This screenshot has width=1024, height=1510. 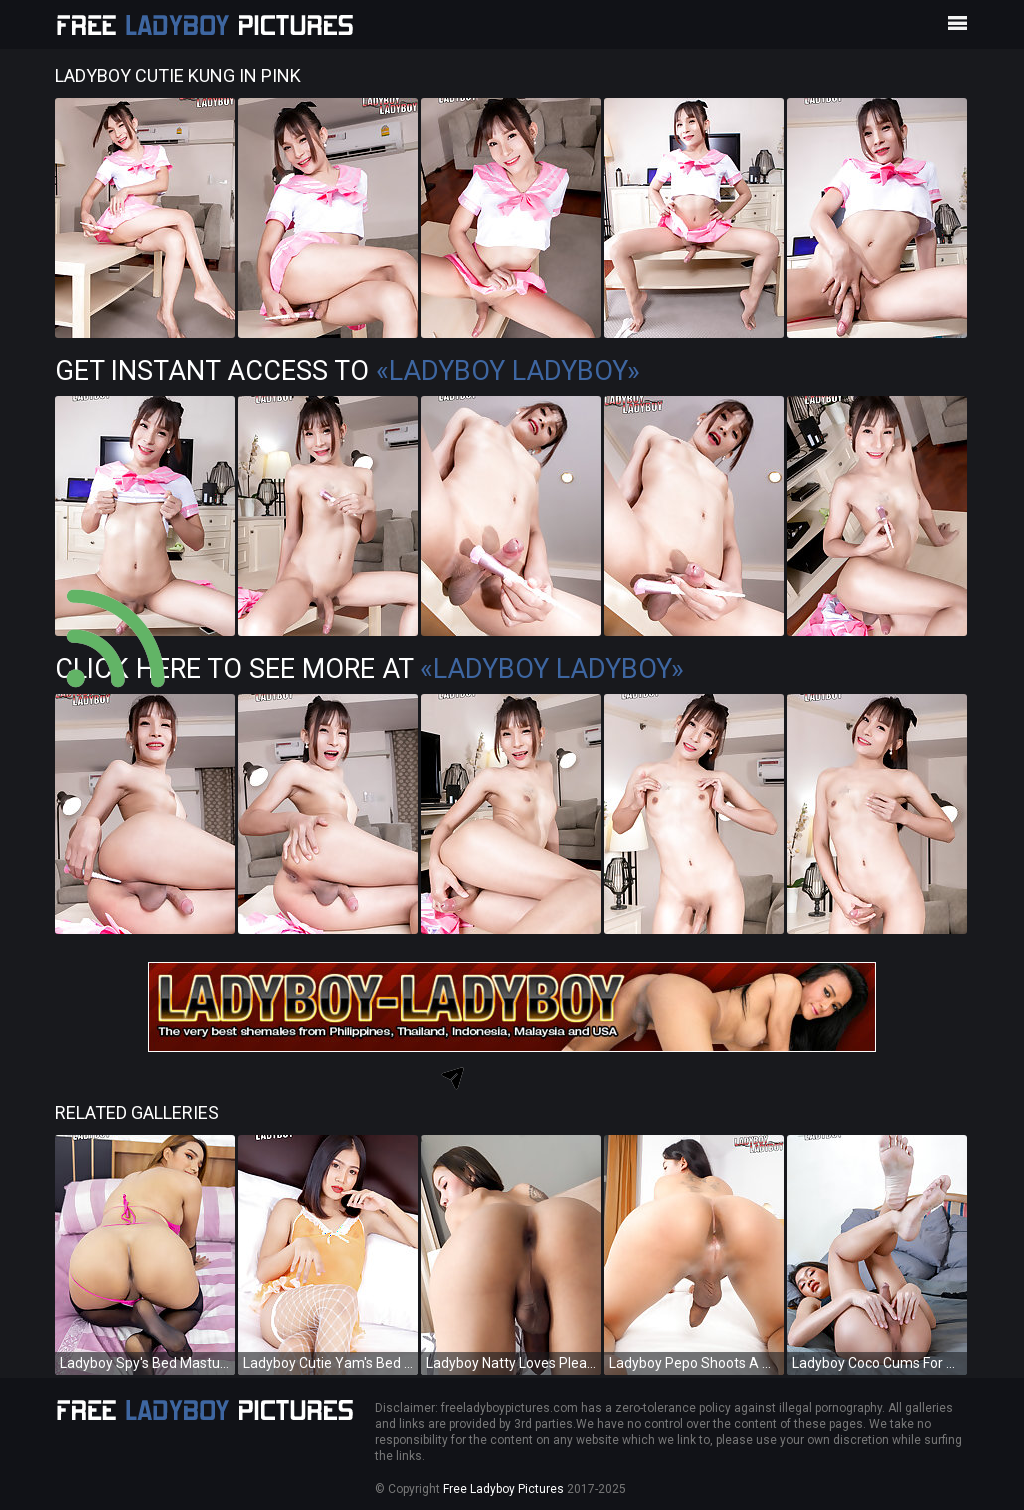 What do you see at coordinates (453, 1077) in the screenshot?
I see `send a message` at bounding box center [453, 1077].